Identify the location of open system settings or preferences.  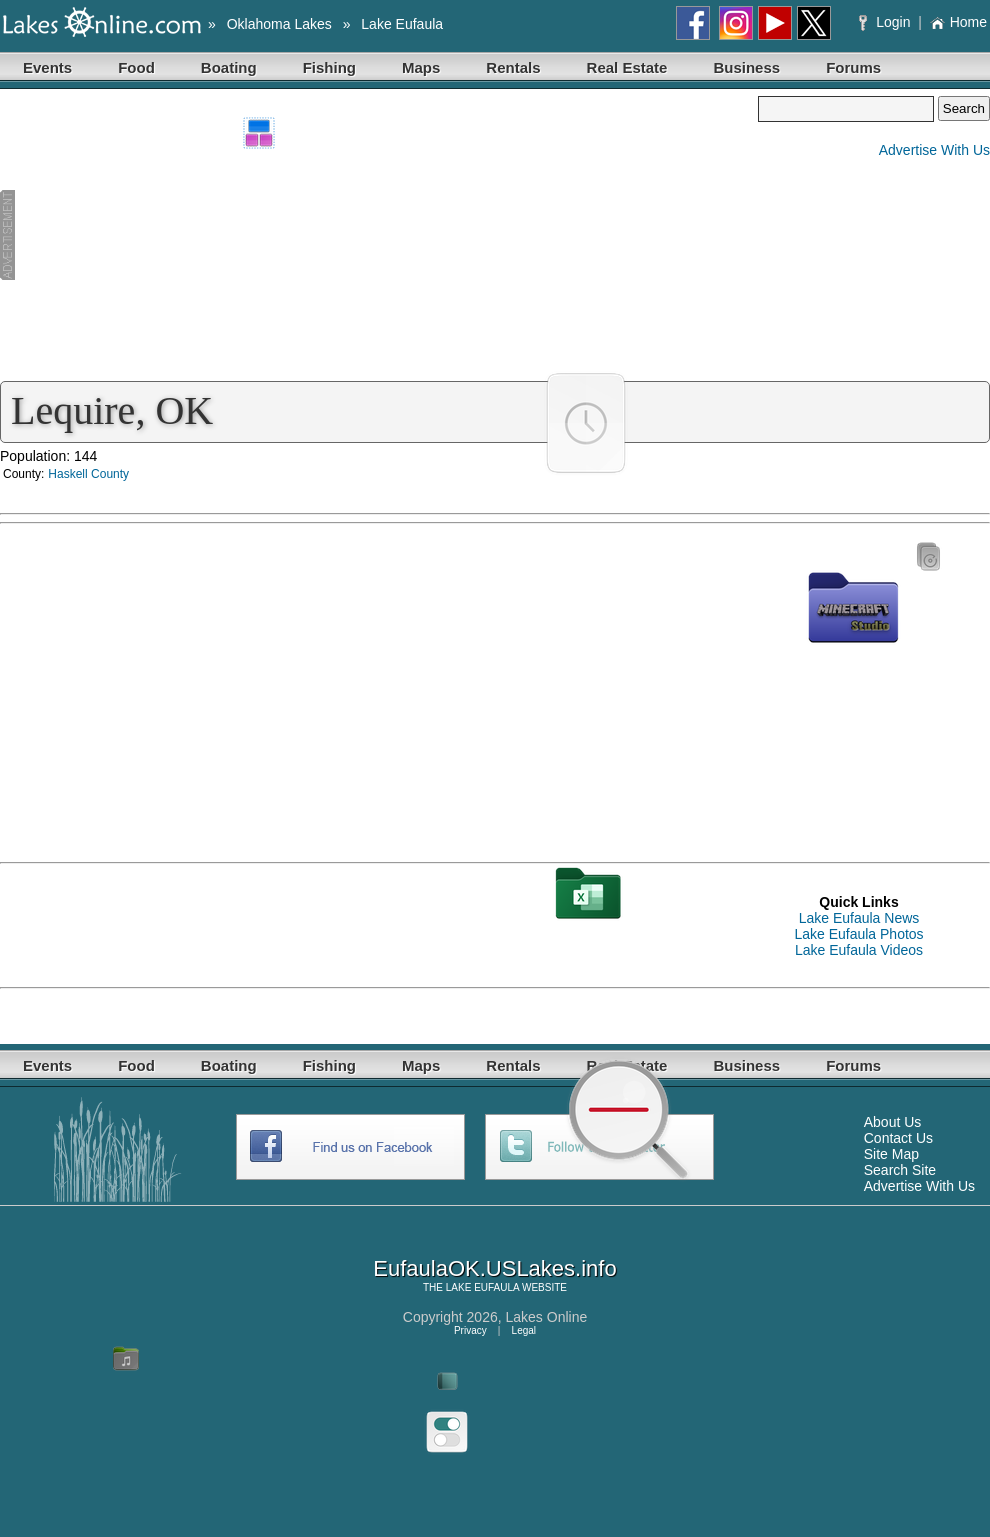
(447, 1432).